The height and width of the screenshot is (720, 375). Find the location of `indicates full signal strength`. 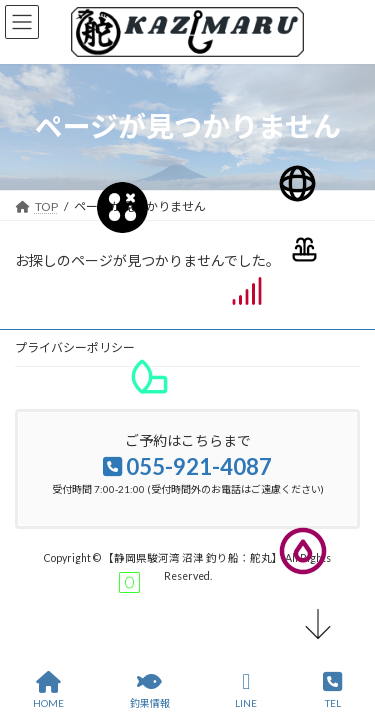

indicates full signal strength is located at coordinates (247, 291).